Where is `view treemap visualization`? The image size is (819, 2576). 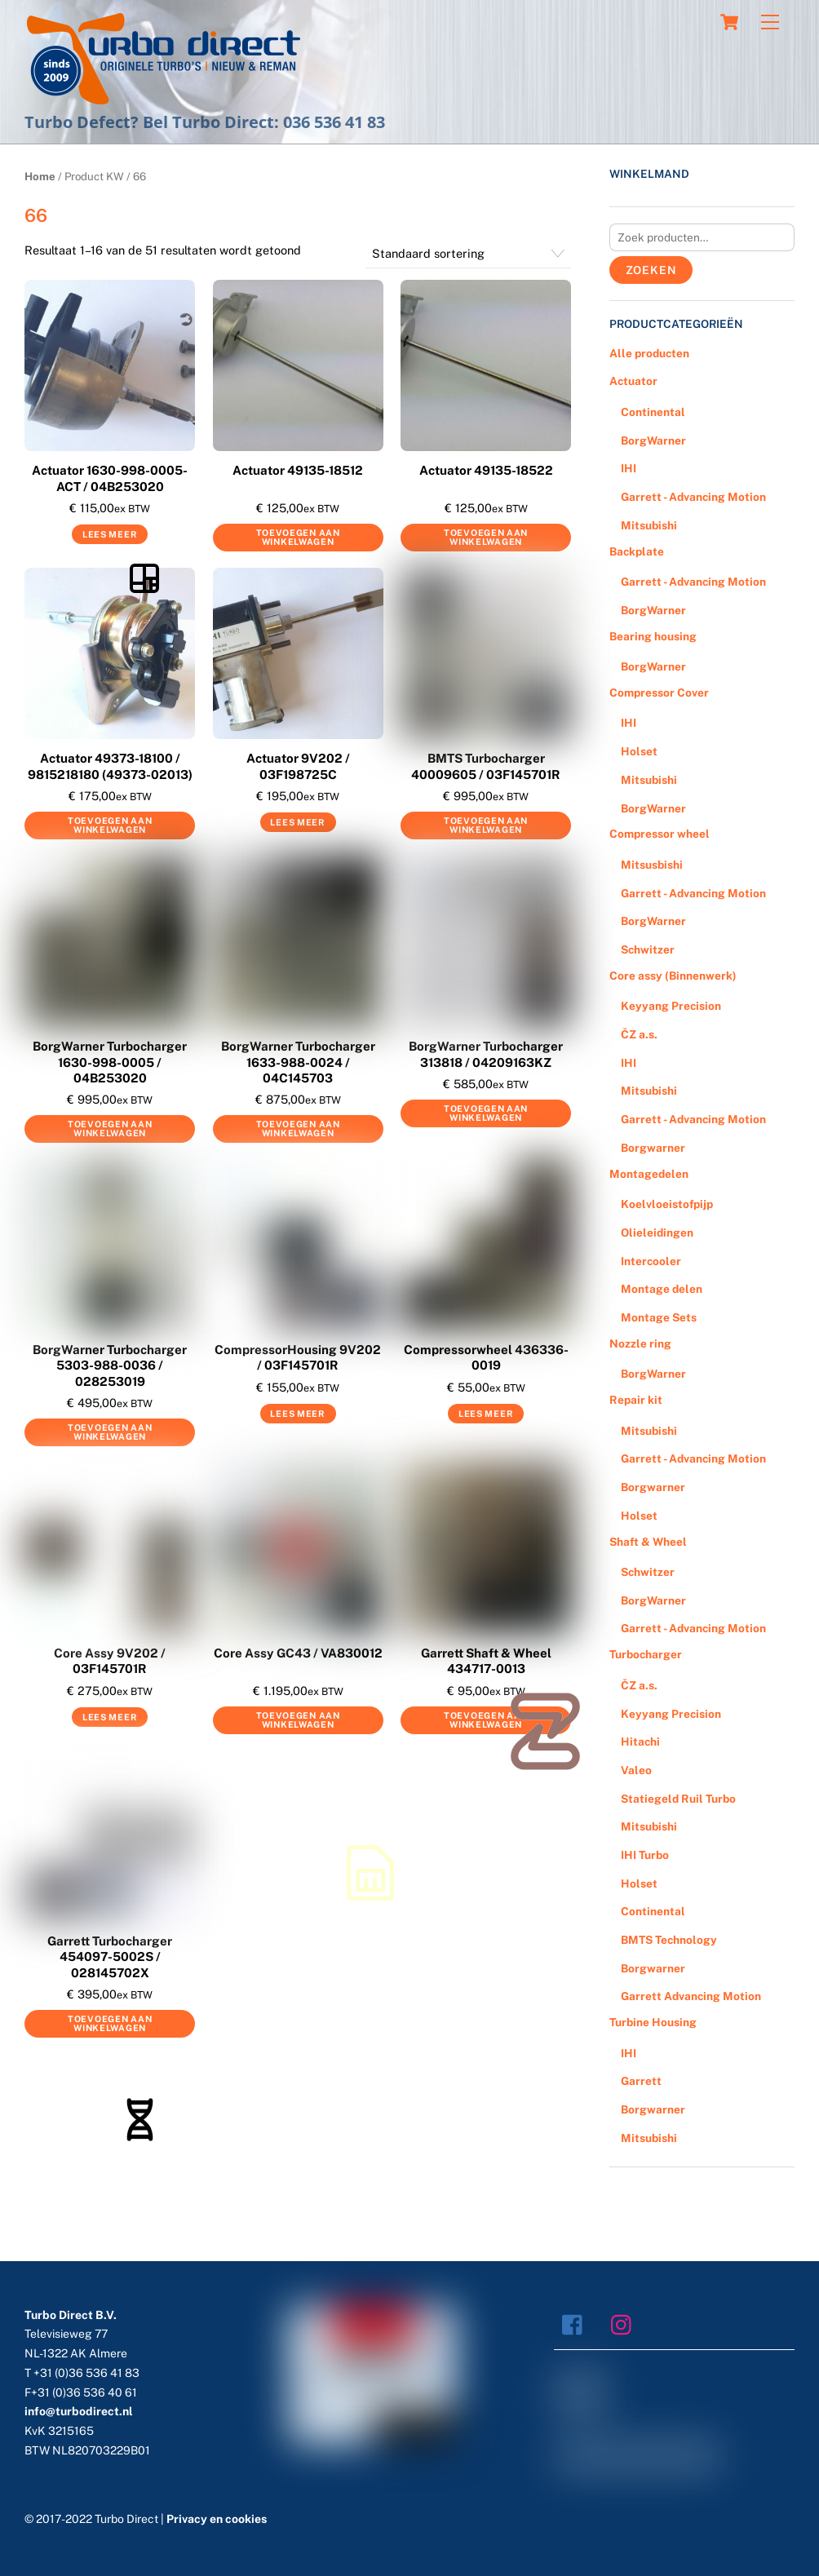 view treemap visualization is located at coordinates (144, 578).